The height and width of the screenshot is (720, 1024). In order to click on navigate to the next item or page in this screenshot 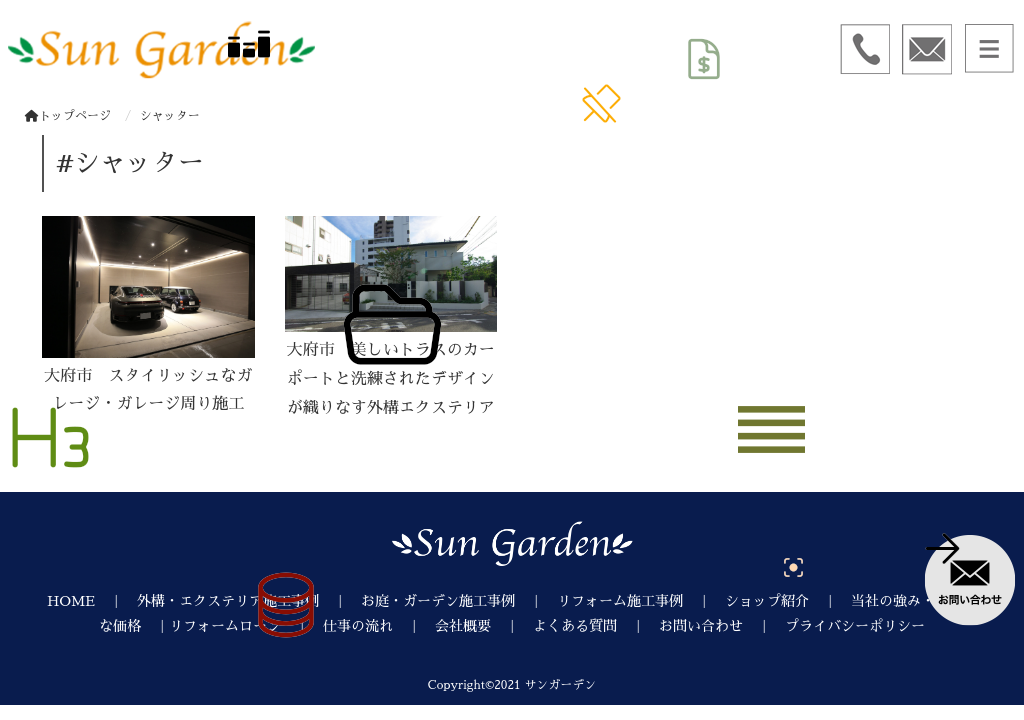, I will do `click(942, 548)`.